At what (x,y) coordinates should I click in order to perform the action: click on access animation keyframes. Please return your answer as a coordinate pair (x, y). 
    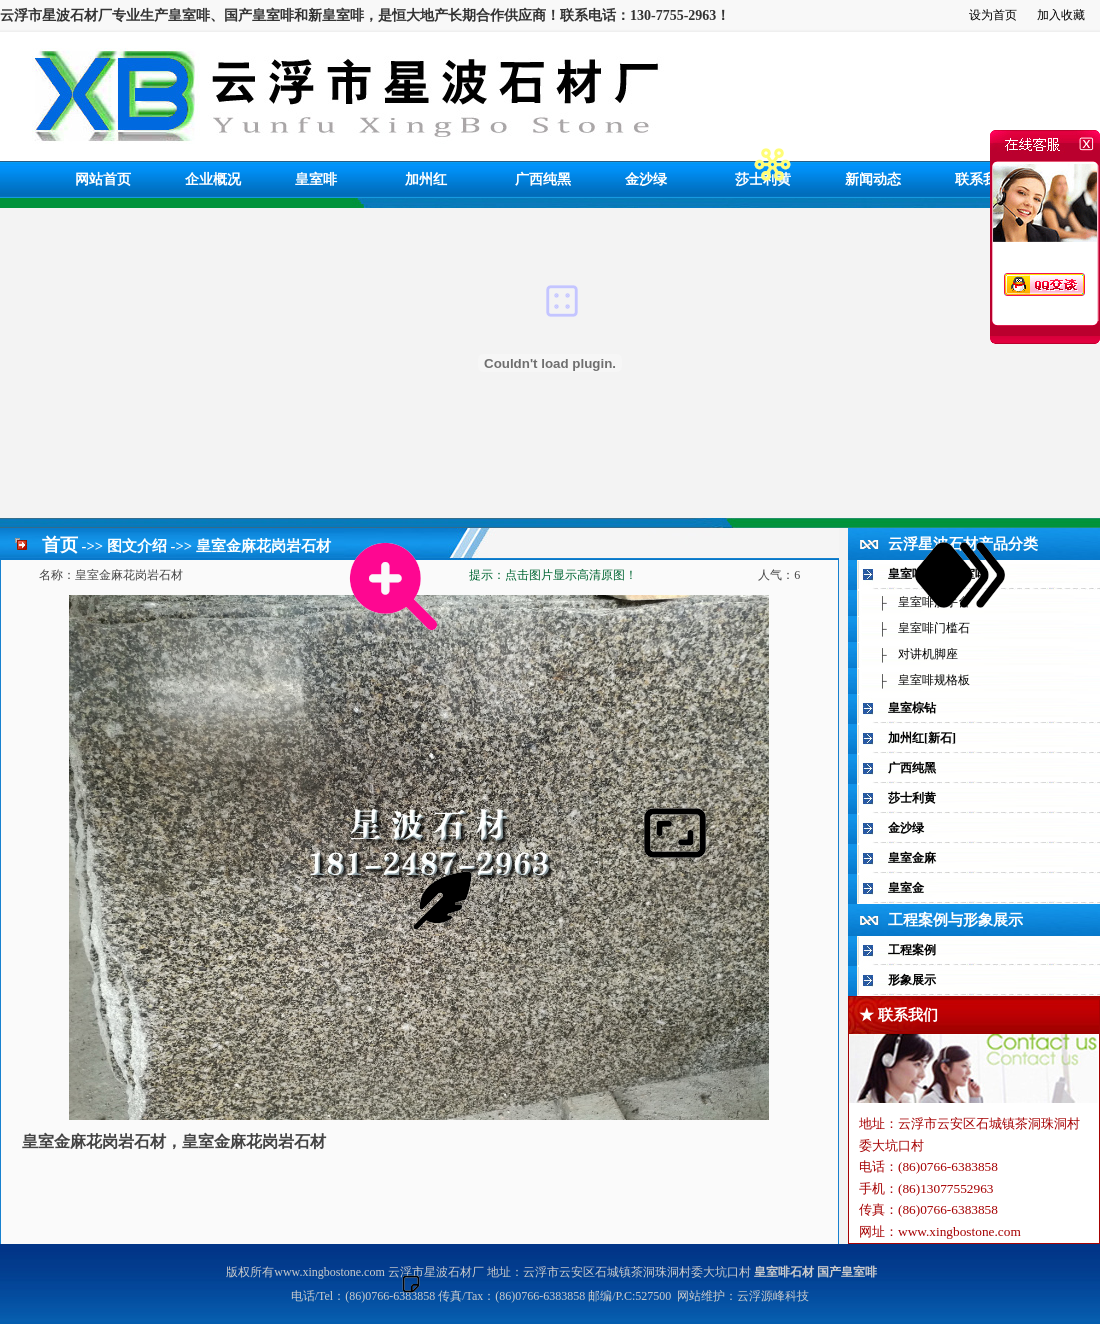
    Looking at the image, I should click on (960, 575).